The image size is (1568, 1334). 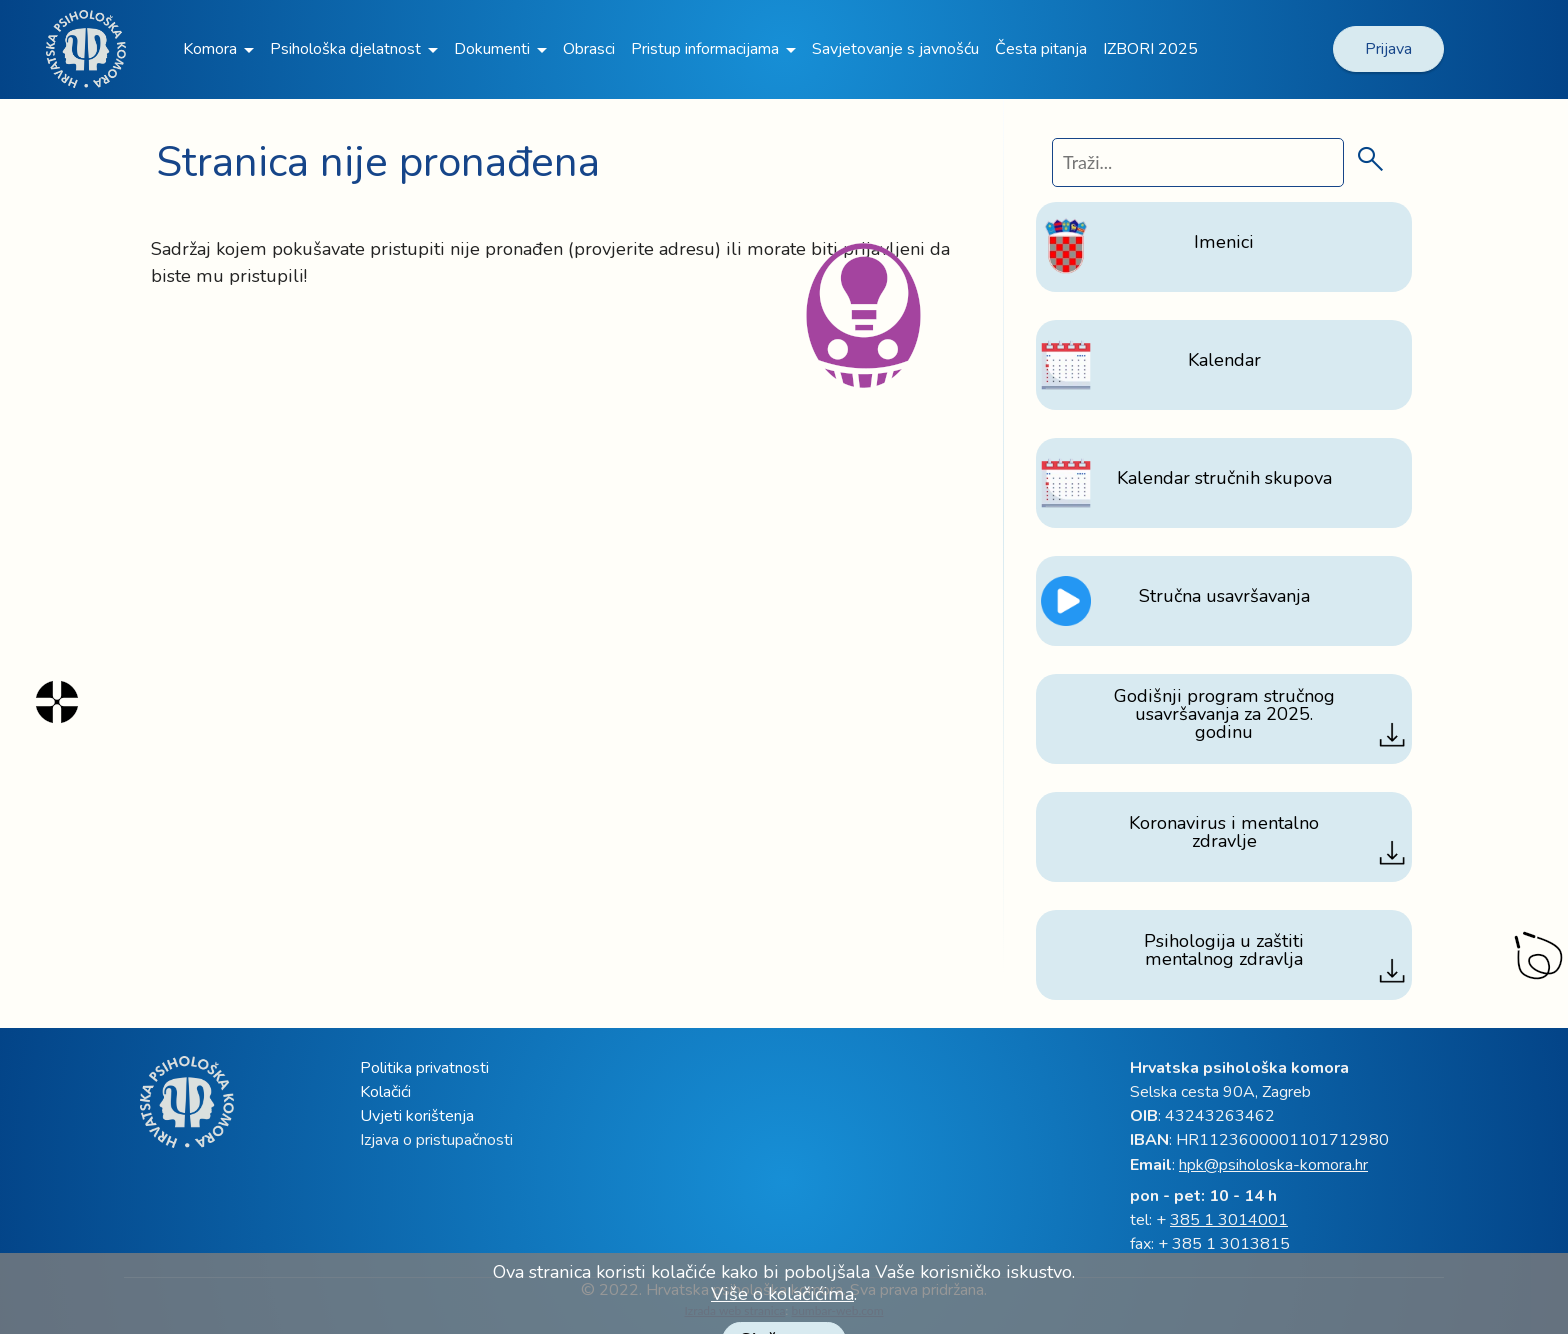 What do you see at coordinates (863, 315) in the screenshot?
I see `submit a new idea or suggestion` at bounding box center [863, 315].